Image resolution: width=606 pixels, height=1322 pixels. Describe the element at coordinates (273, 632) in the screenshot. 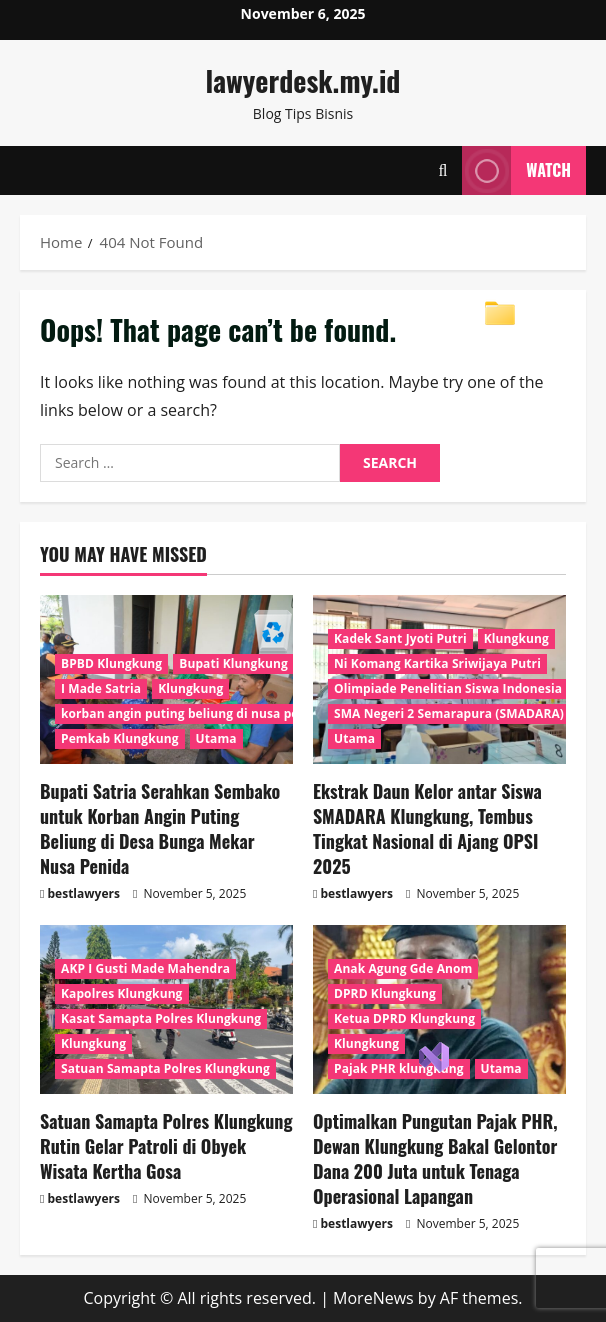

I see `empty recycle bin with no deleted items` at that location.